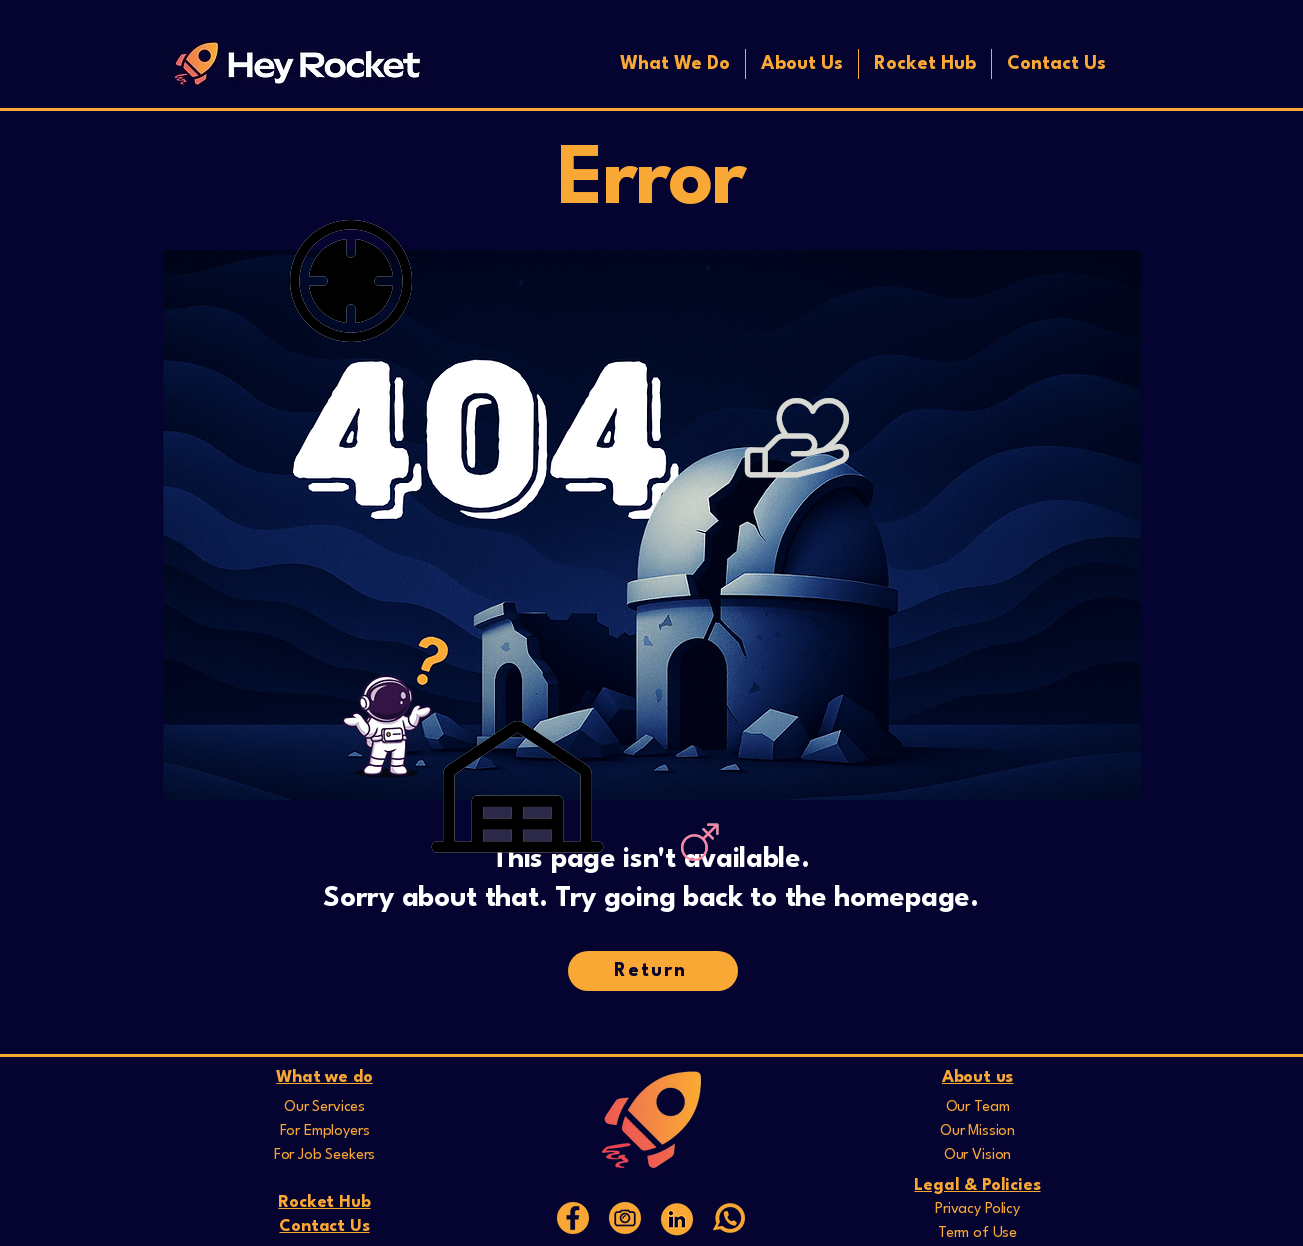 This screenshot has height=1246, width=1303. Describe the element at coordinates (351, 281) in the screenshot. I see `center map on current location` at that location.